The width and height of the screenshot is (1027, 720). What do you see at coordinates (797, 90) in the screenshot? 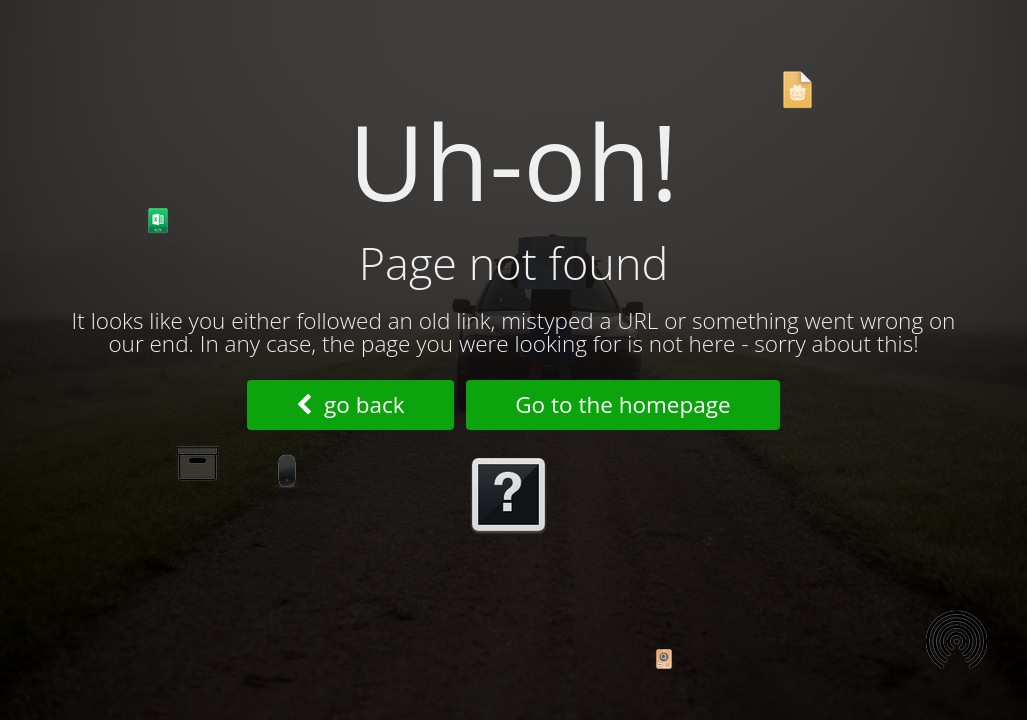
I see `godot engine resource file` at bounding box center [797, 90].